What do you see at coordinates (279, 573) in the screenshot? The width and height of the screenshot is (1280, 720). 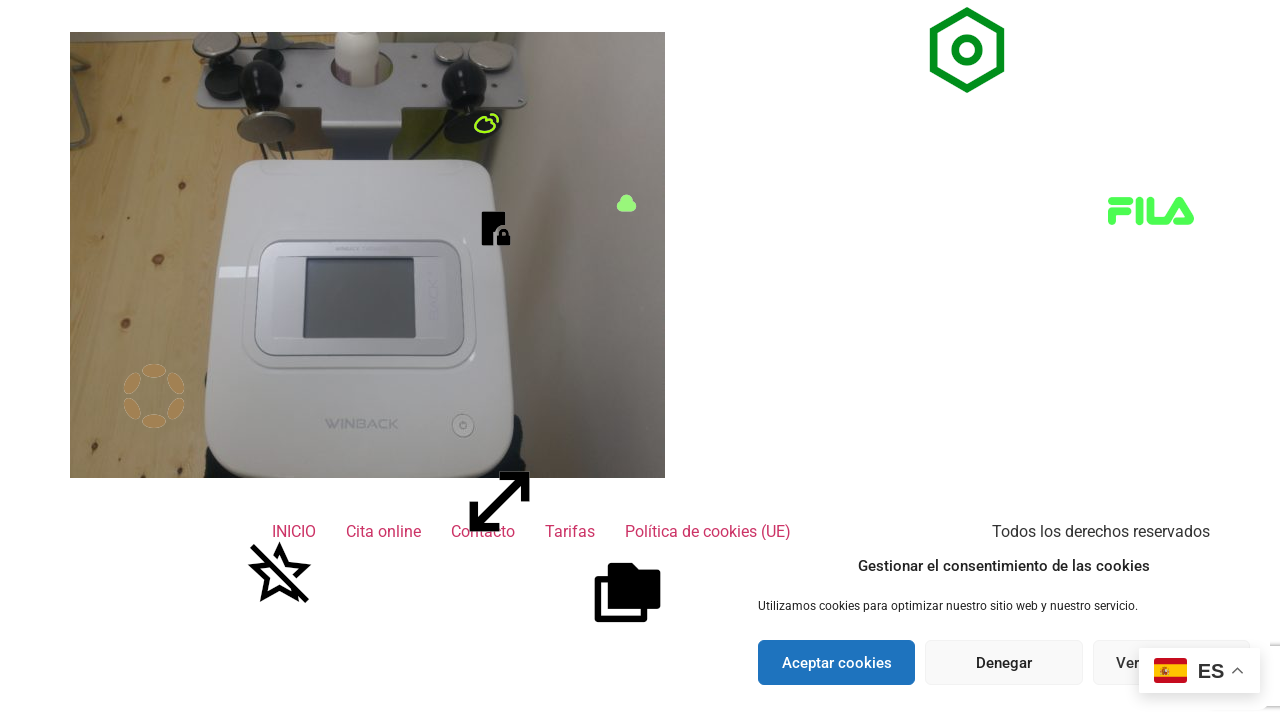 I see `disable or remove from favorites` at bounding box center [279, 573].